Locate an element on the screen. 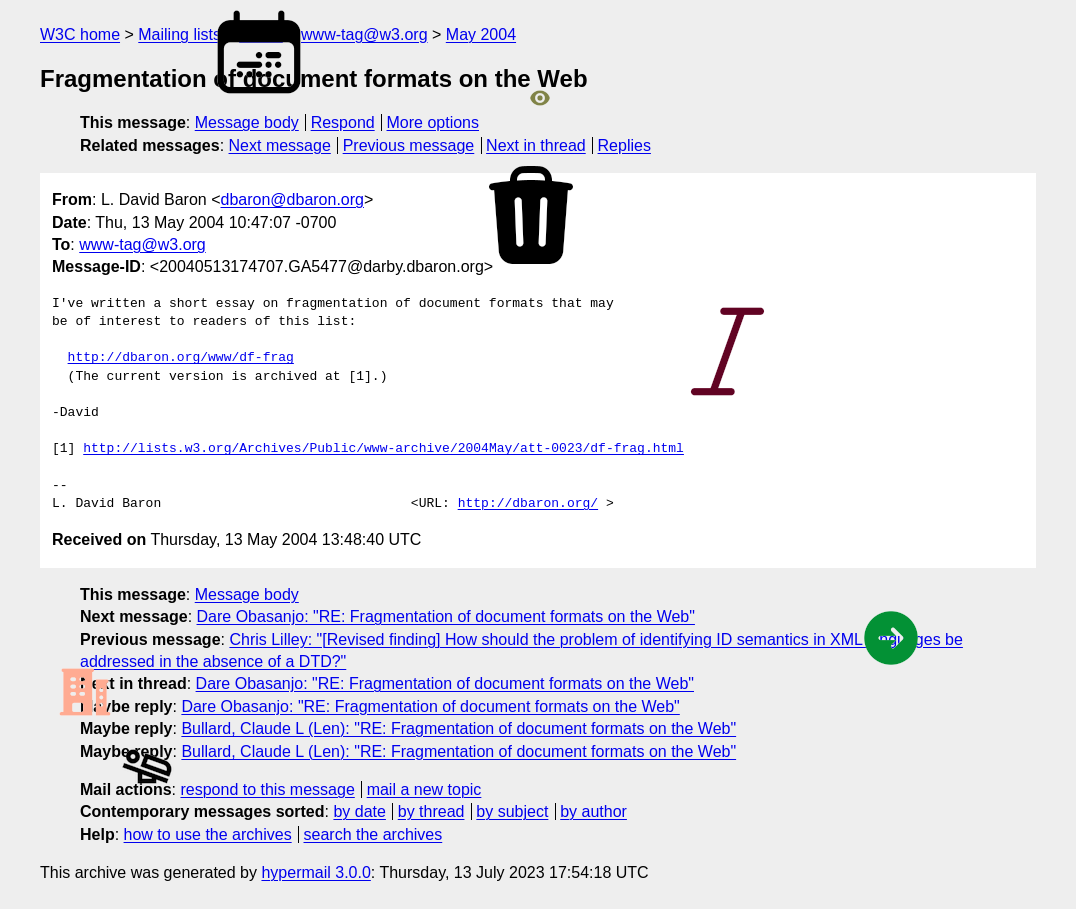  proceed to the next step is located at coordinates (891, 638).